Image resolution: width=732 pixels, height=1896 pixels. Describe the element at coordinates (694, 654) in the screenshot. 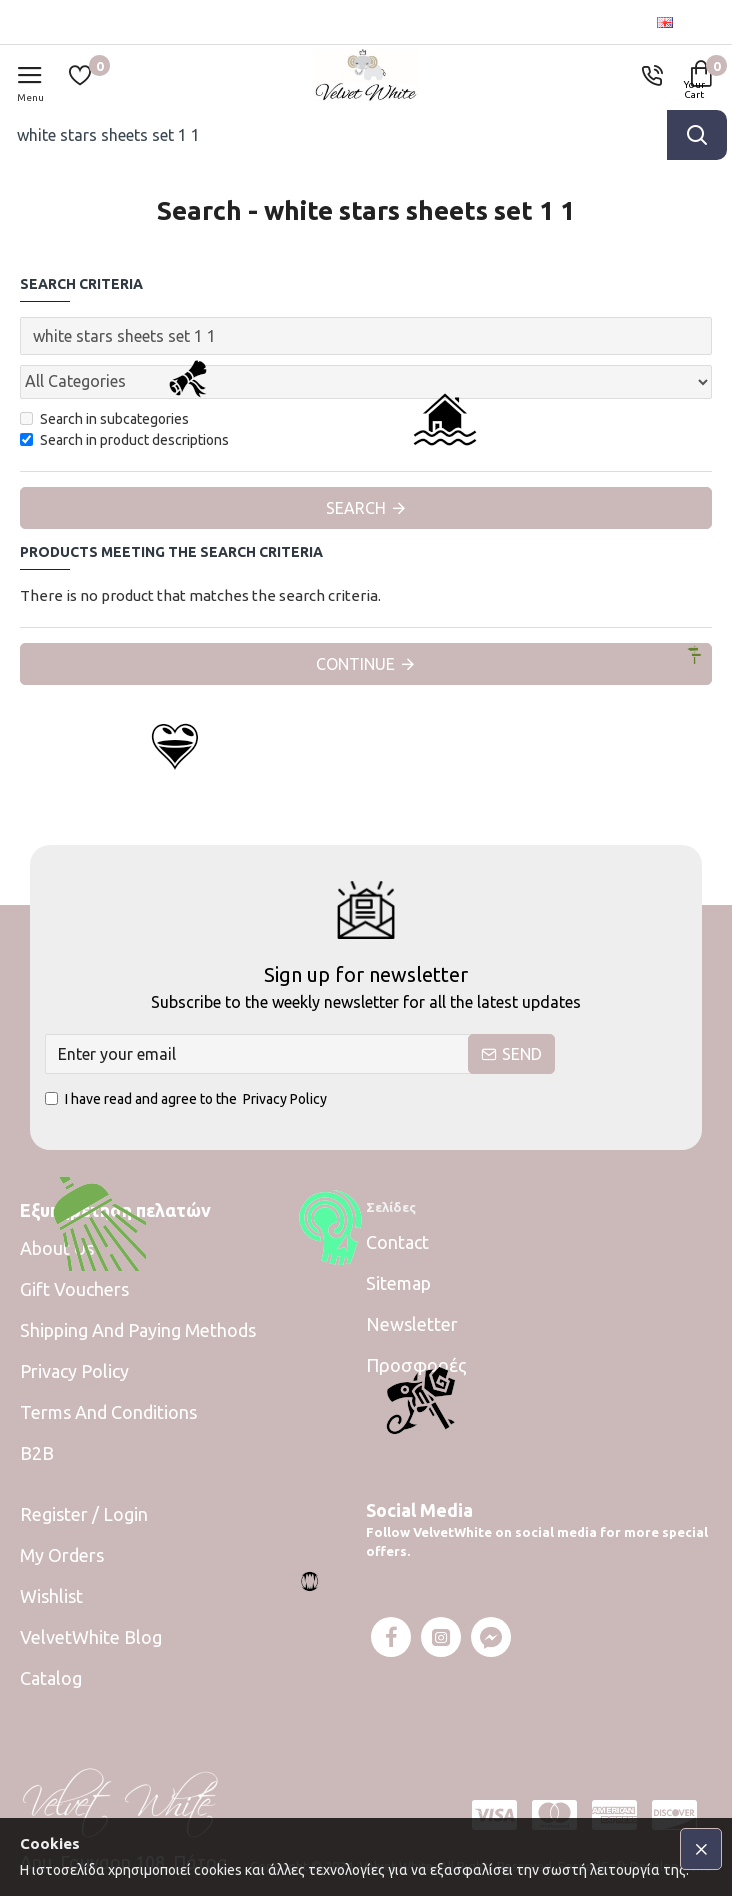

I see `navigate to different game areas or levels` at that location.